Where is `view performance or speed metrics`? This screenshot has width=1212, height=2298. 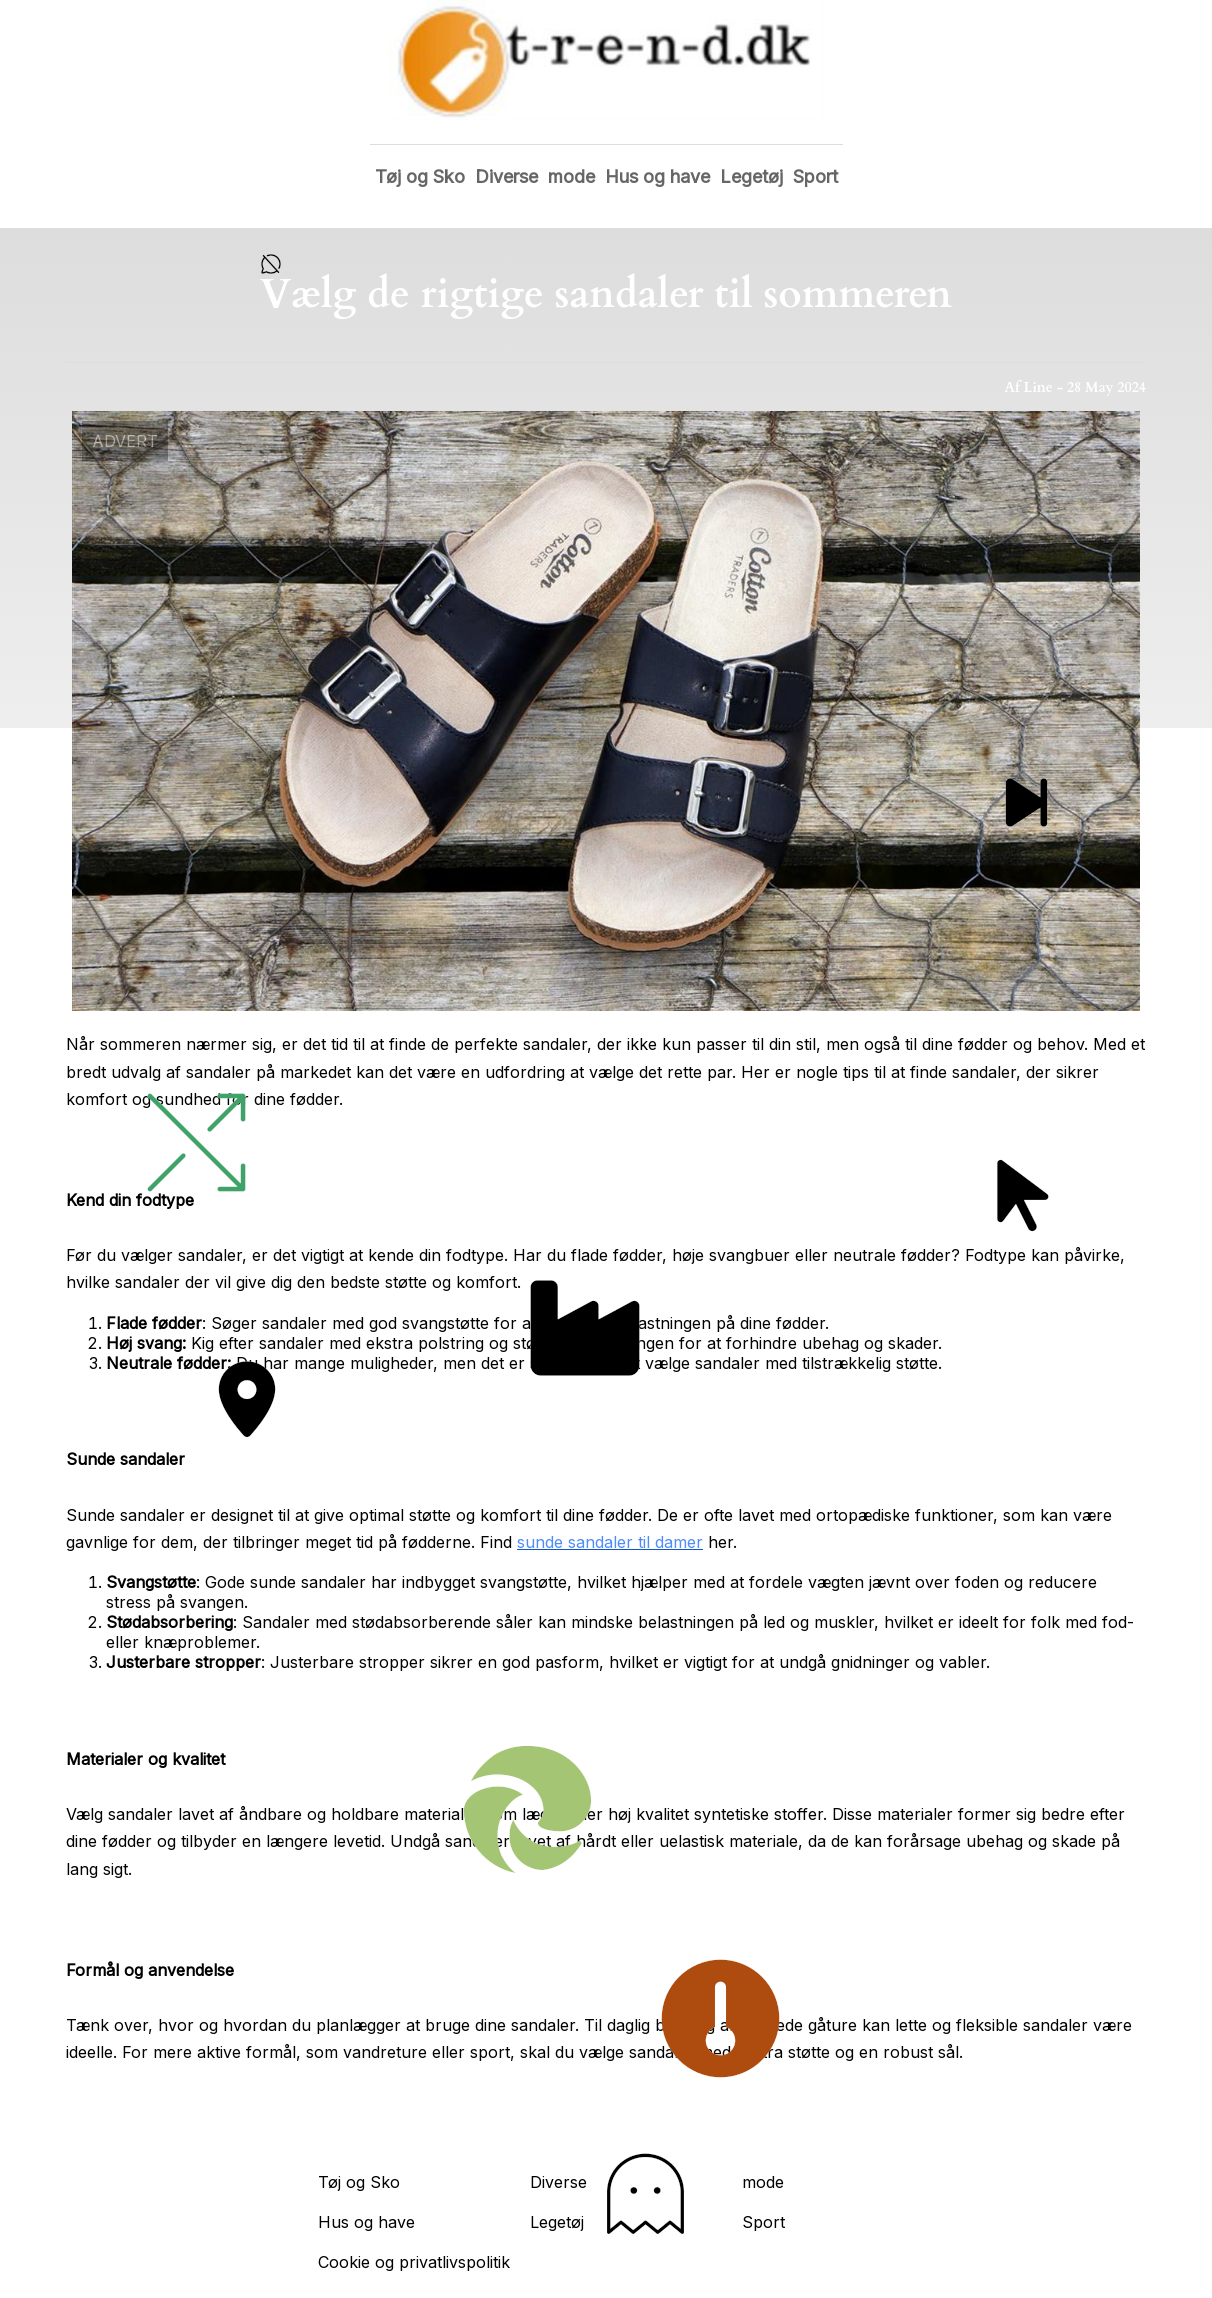
view performance or speed metrics is located at coordinates (720, 2018).